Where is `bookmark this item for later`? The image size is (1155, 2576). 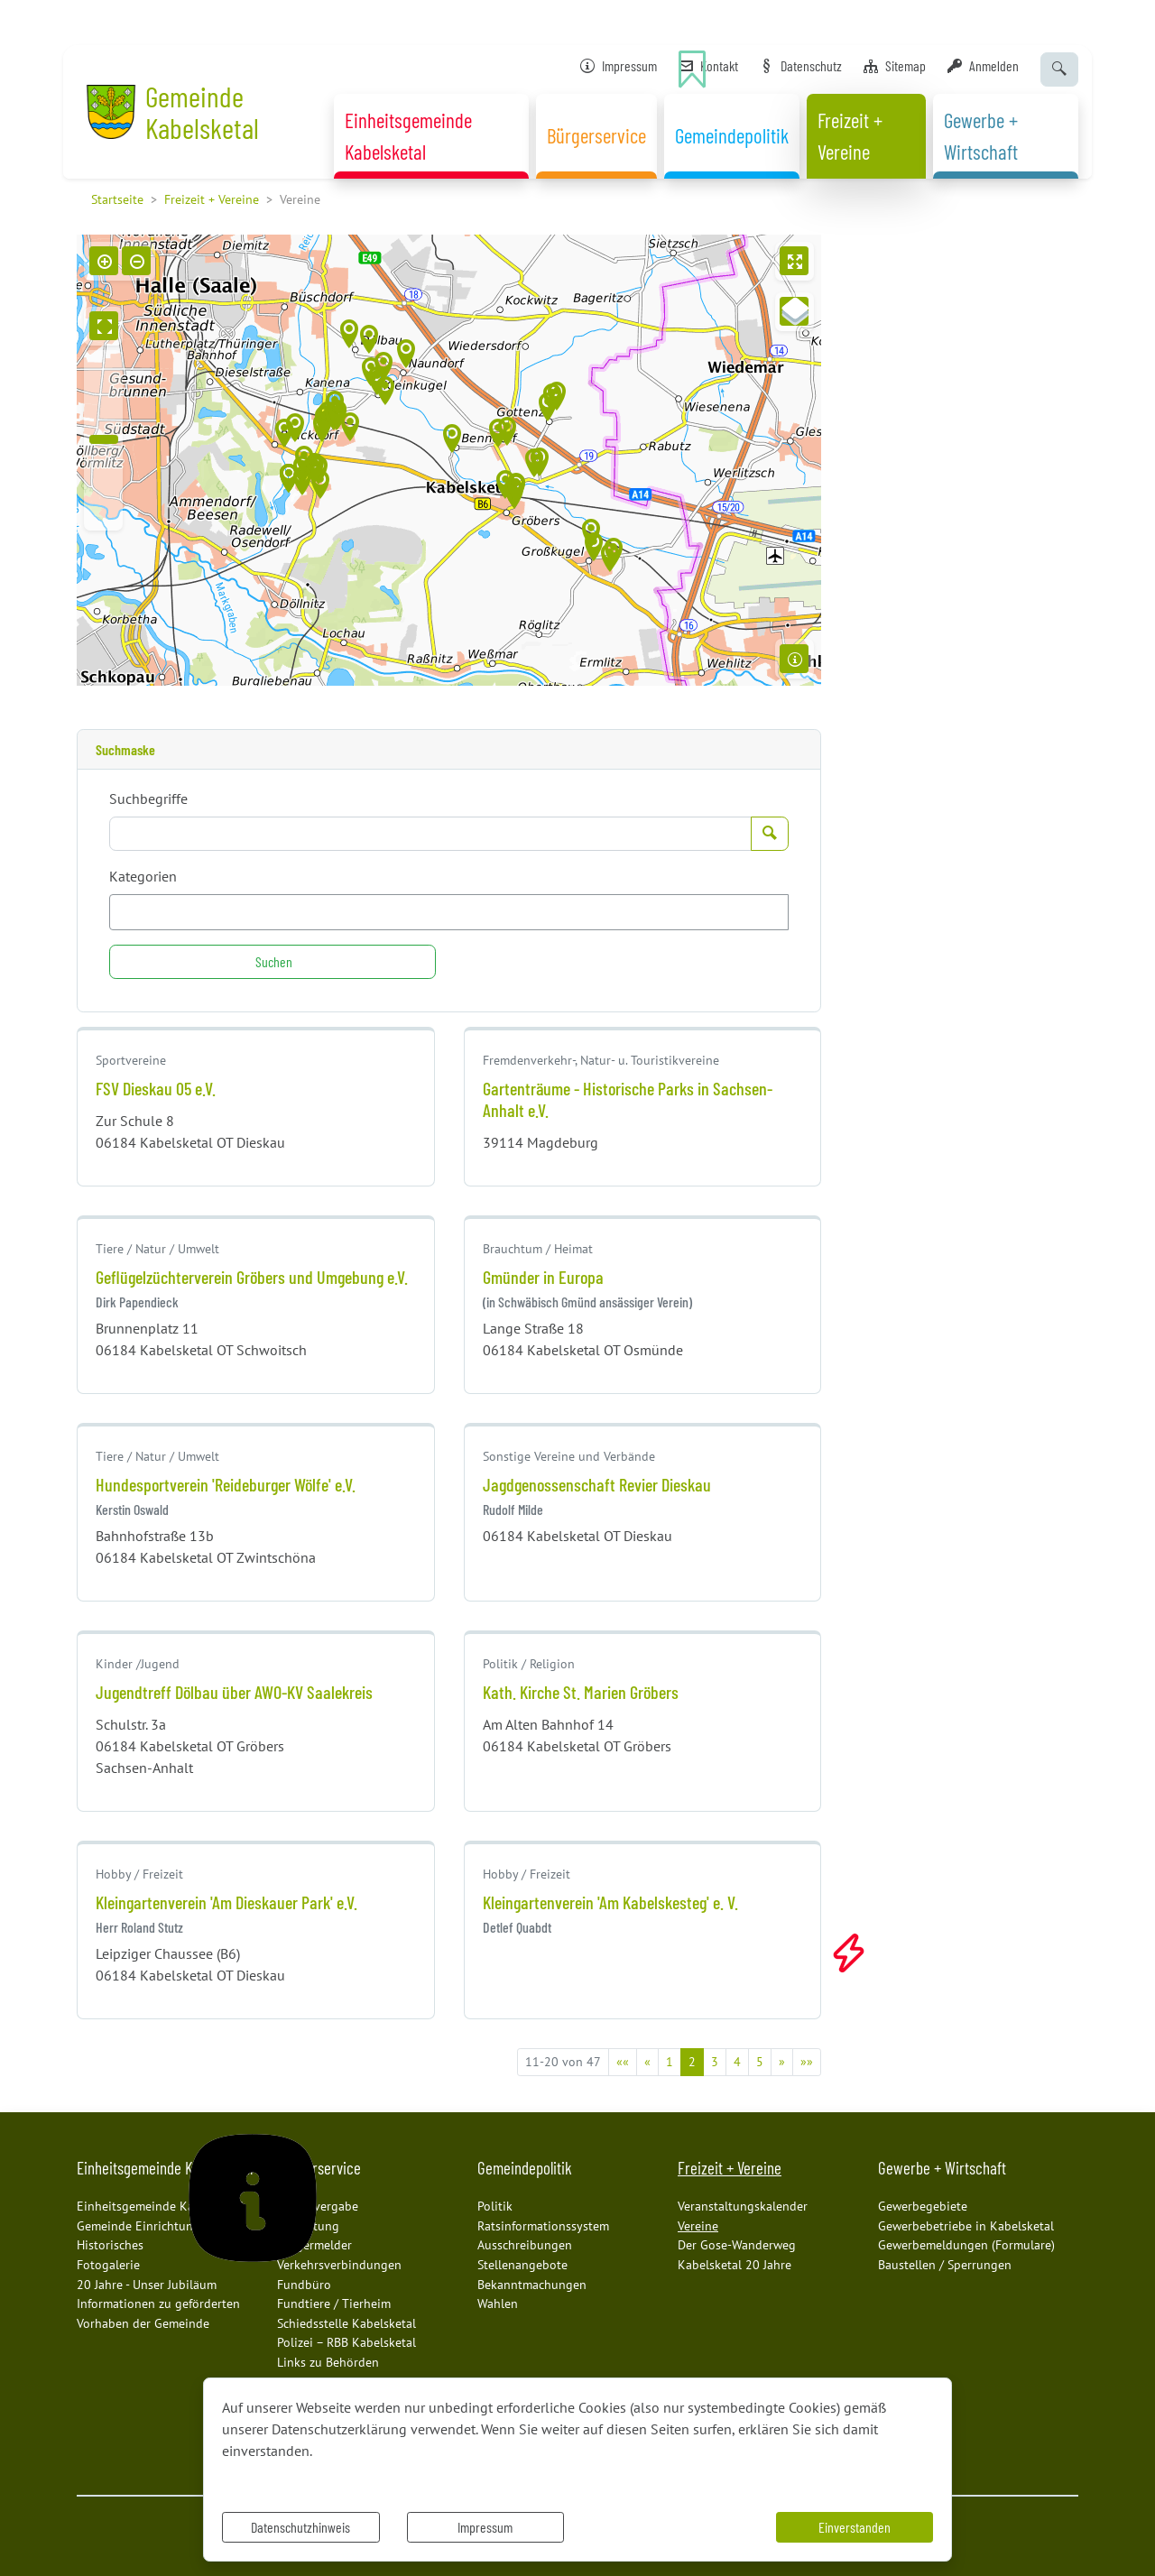
bookmark this item for later is located at coordinates (692, 69).